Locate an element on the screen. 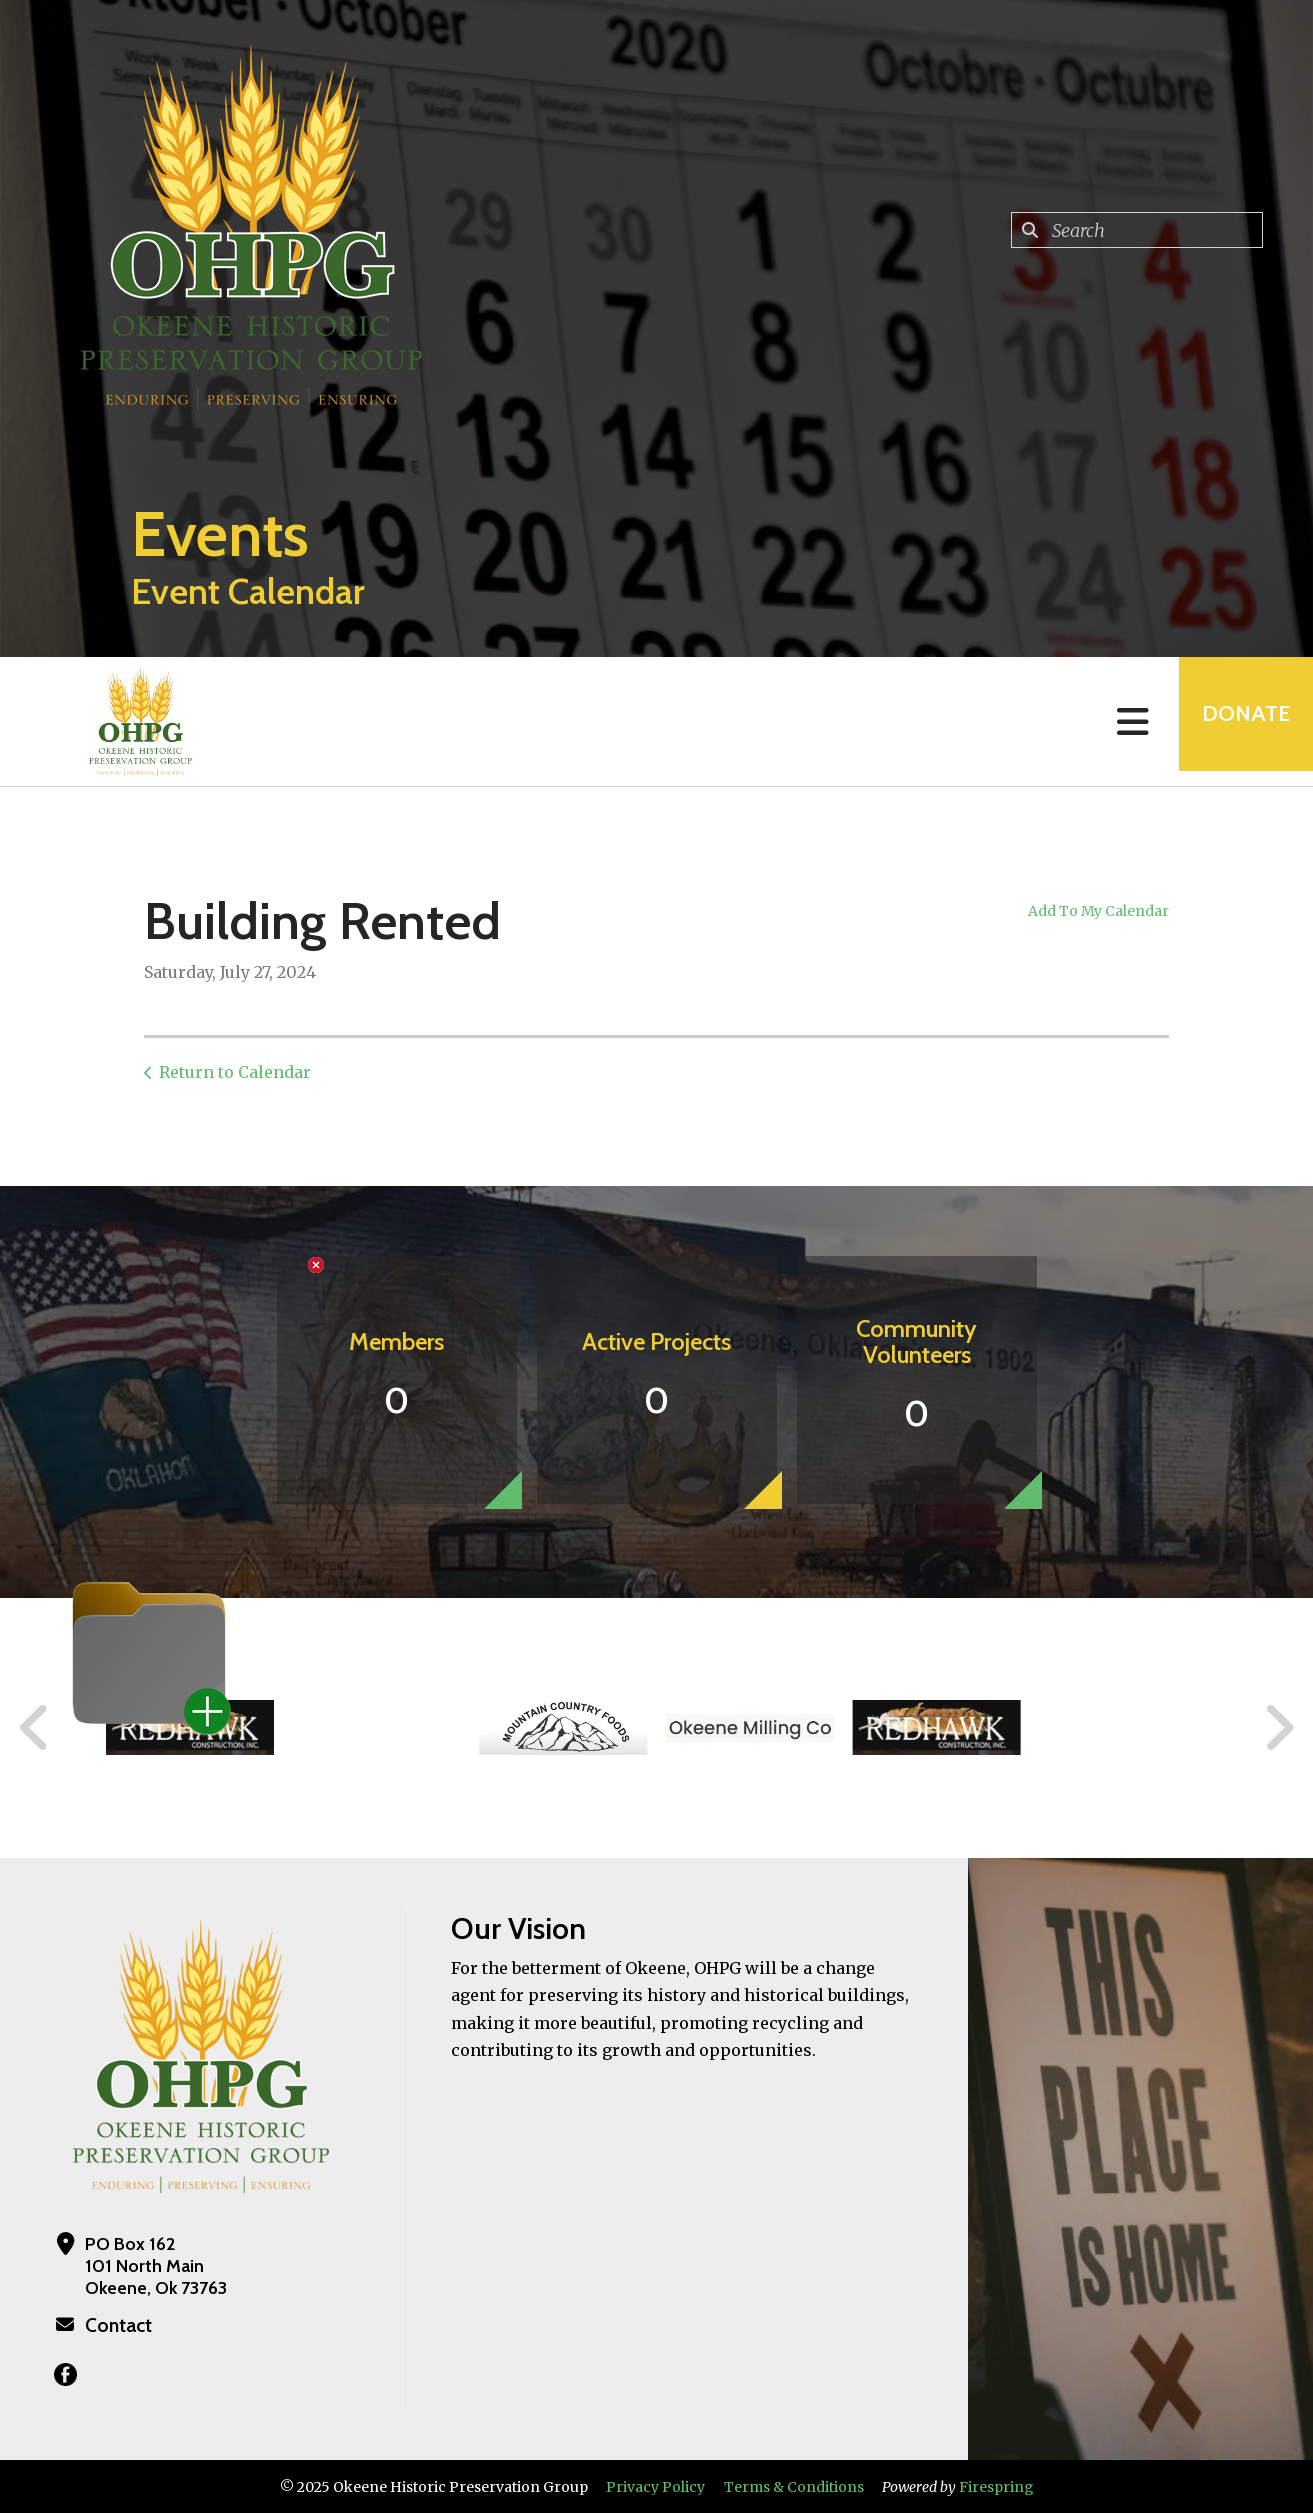  create a new folder is located at coordinates (149, 1653).